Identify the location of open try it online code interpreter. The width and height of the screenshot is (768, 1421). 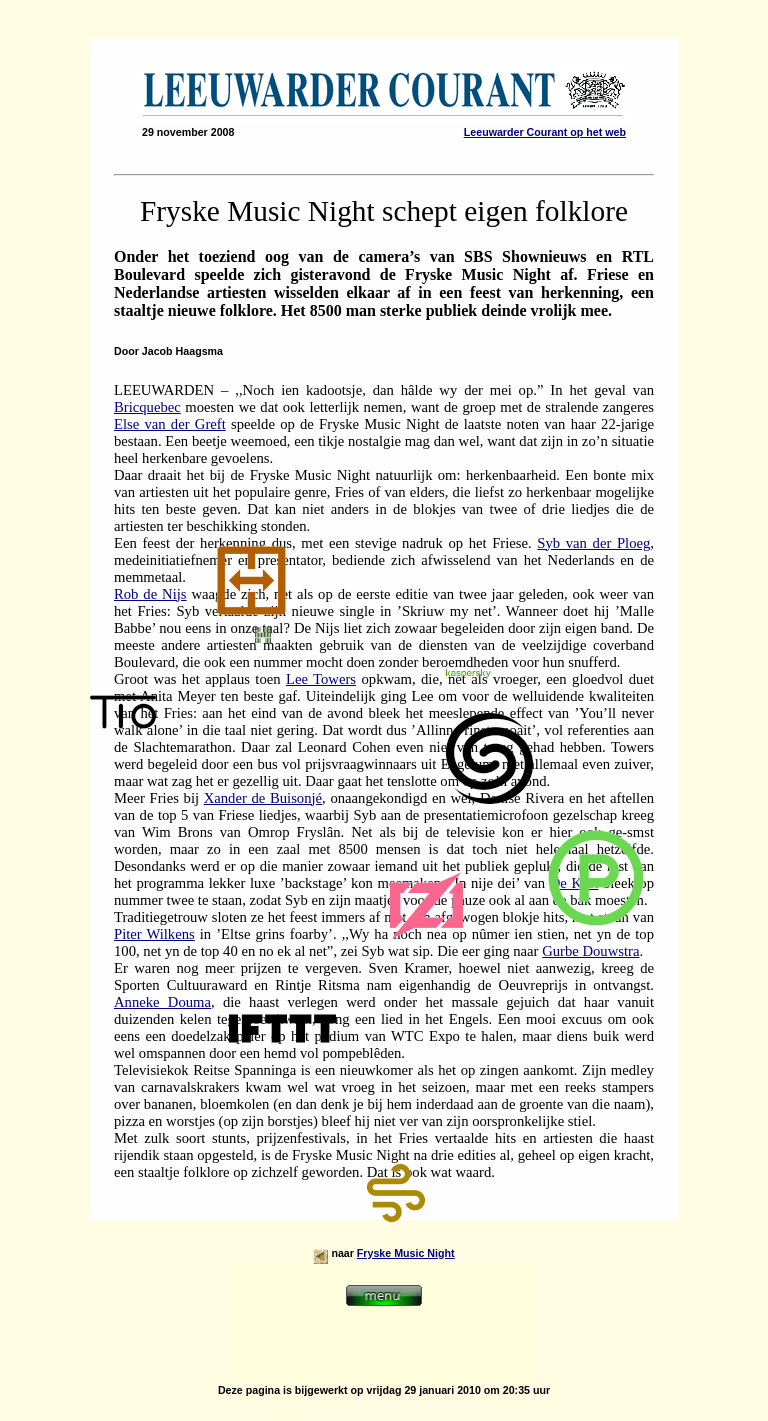
(123, 712).